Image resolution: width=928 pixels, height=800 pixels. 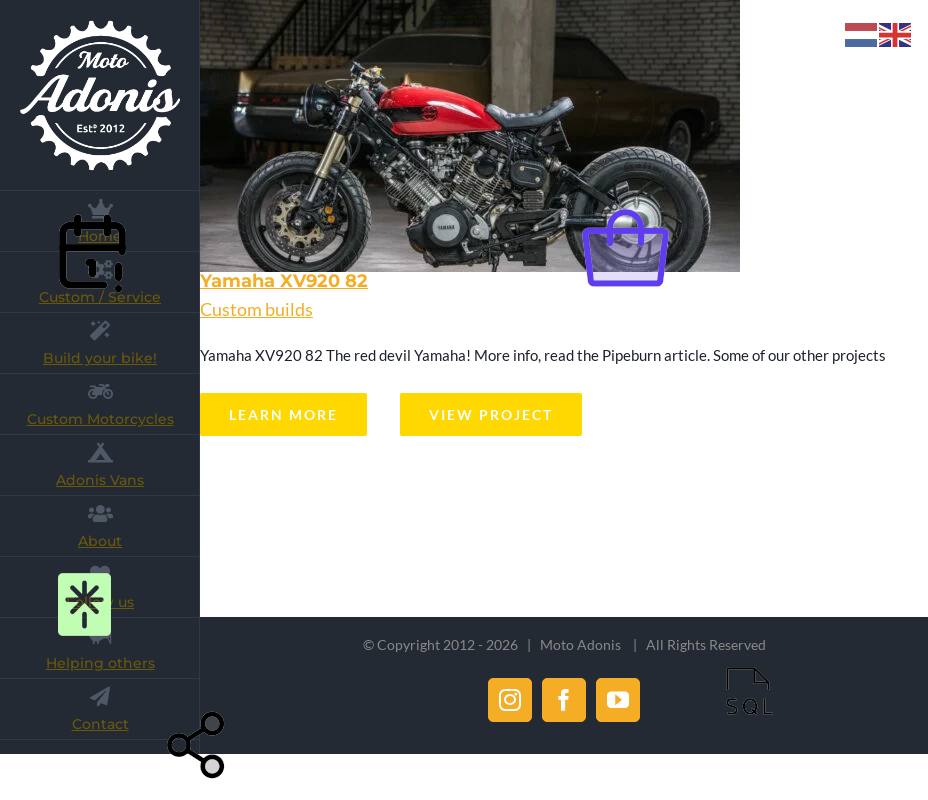 I want to click on view your shopping bag, so click(x=625, y=252).